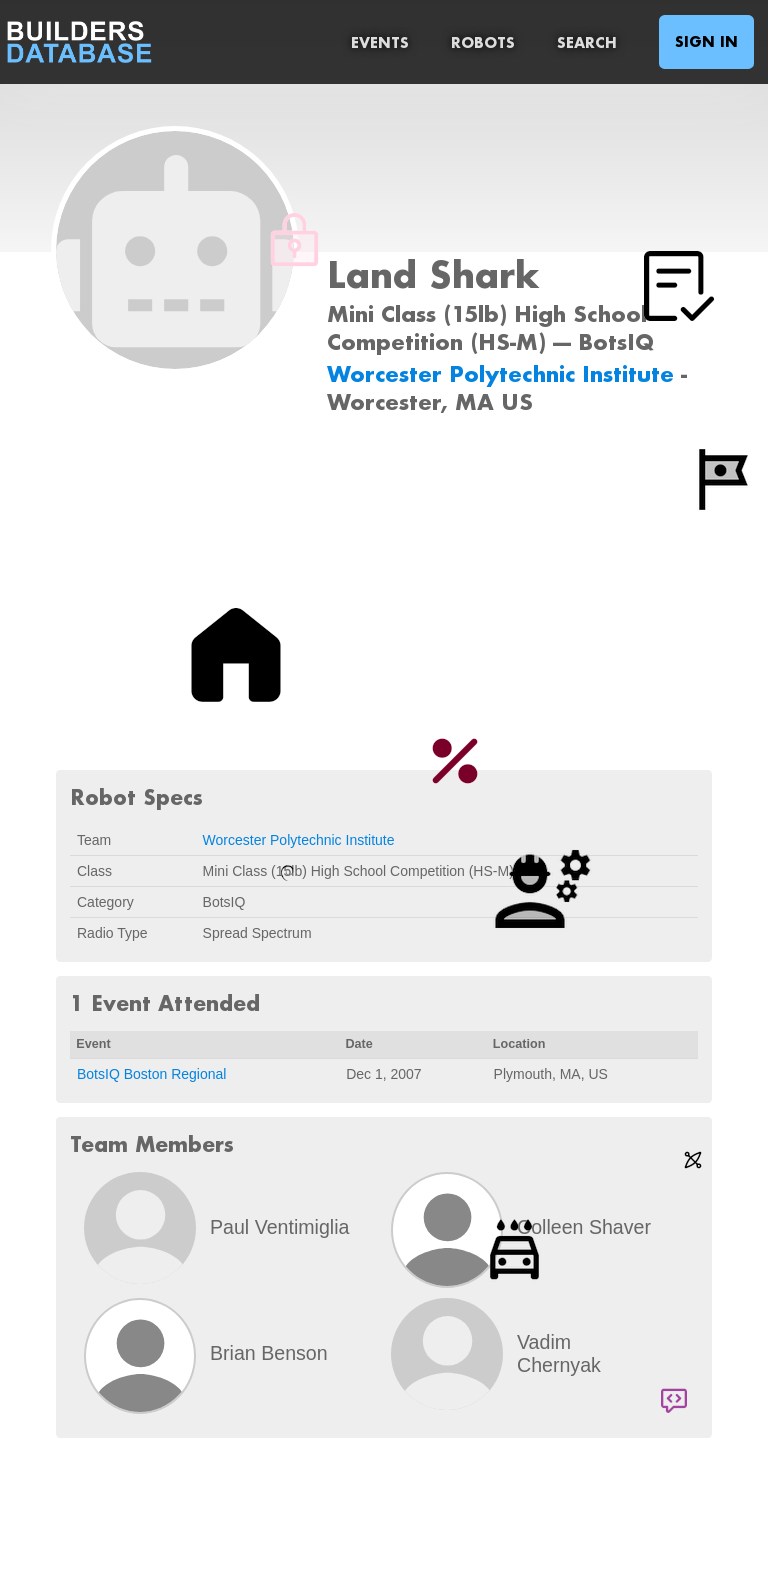  Describe the element at coordinates (294, 242) in the screenshot. I see `access security or privacy settings` at that location.